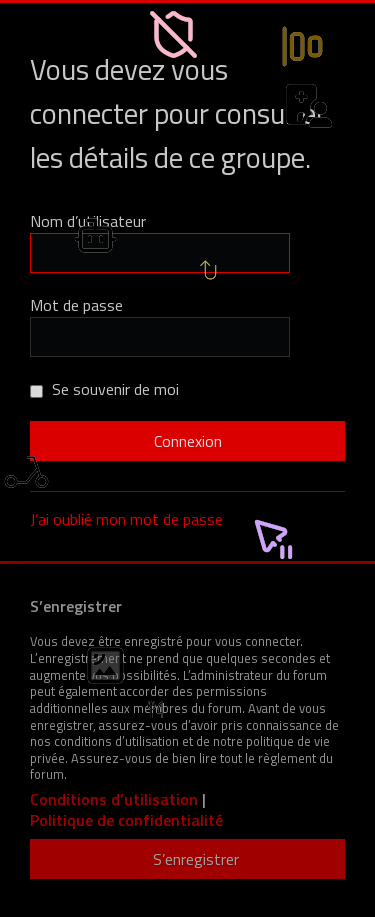  I want to click on browse nearby restaurants or dining options, so click(155, 709).